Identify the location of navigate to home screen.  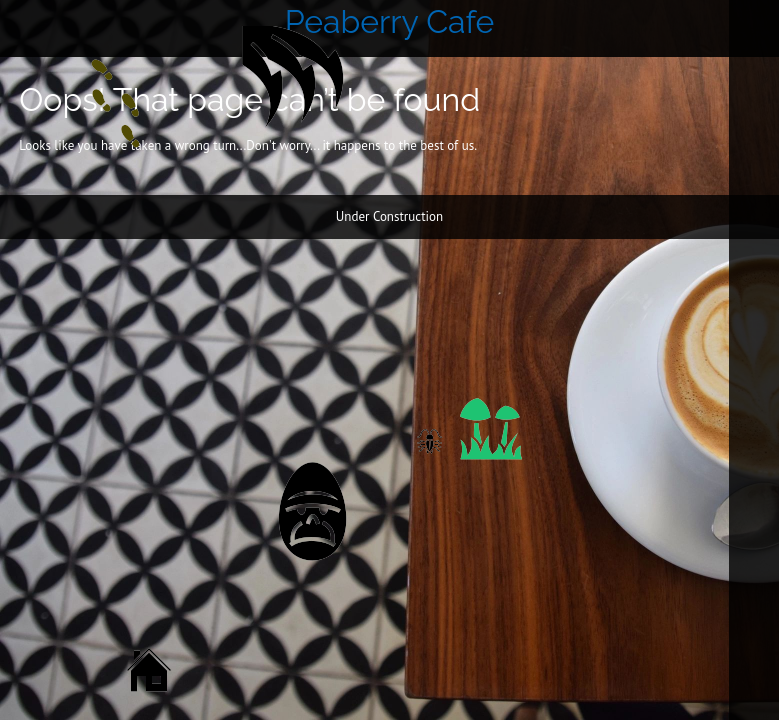
(149, 670).